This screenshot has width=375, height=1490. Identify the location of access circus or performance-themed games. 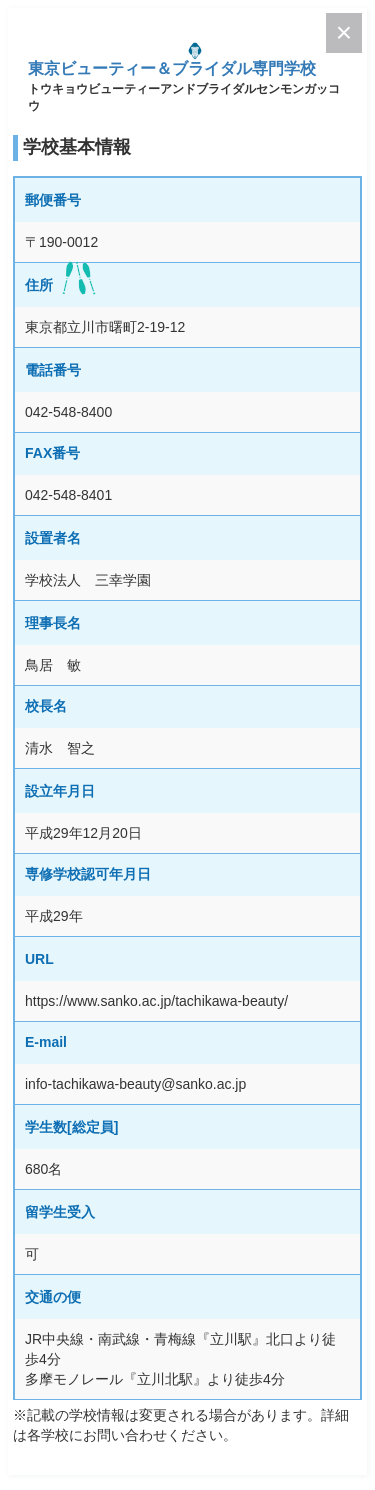
(79, 278).